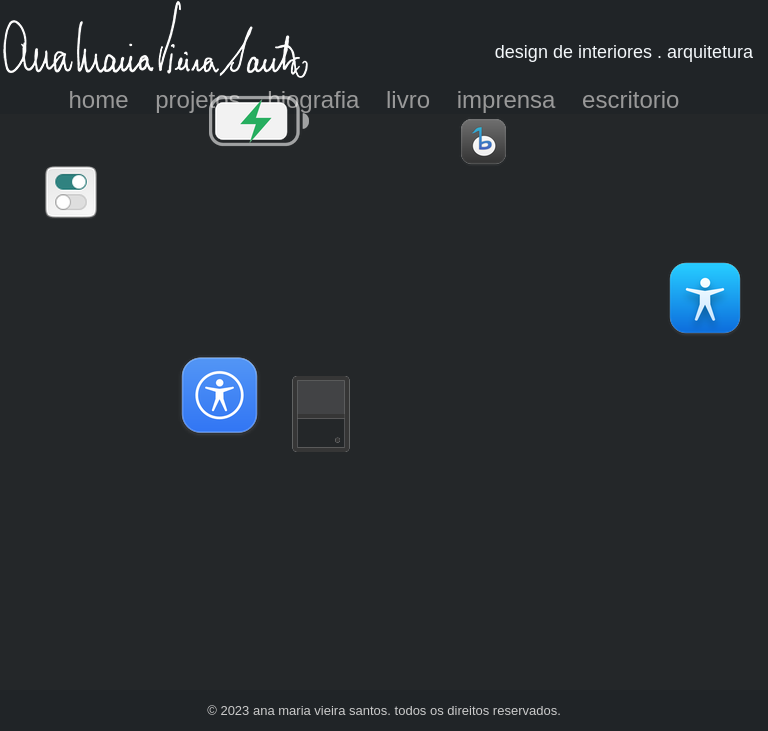 The height and width of the screenshot is (731, 768). Describe the element at coordinates (321, 414) in the screenshot. I see `scan a document or image` at that location.